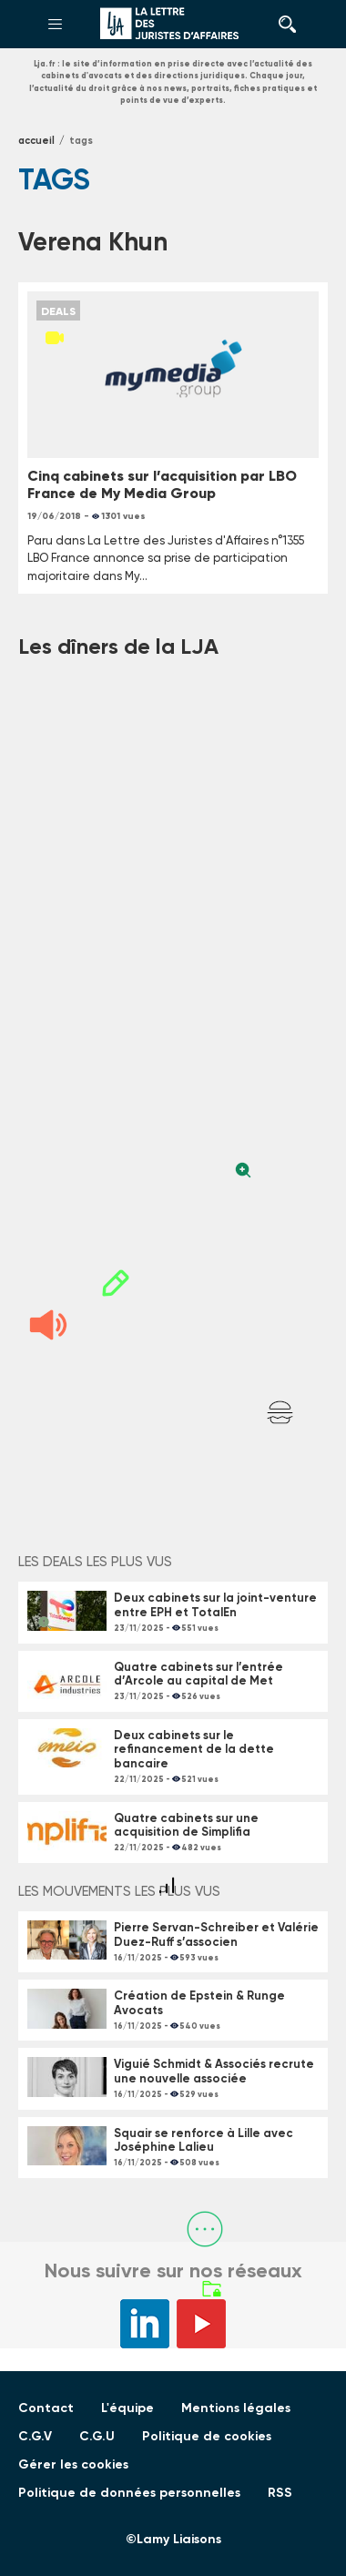  I want to click on open more options menu, so click(205, 2229).